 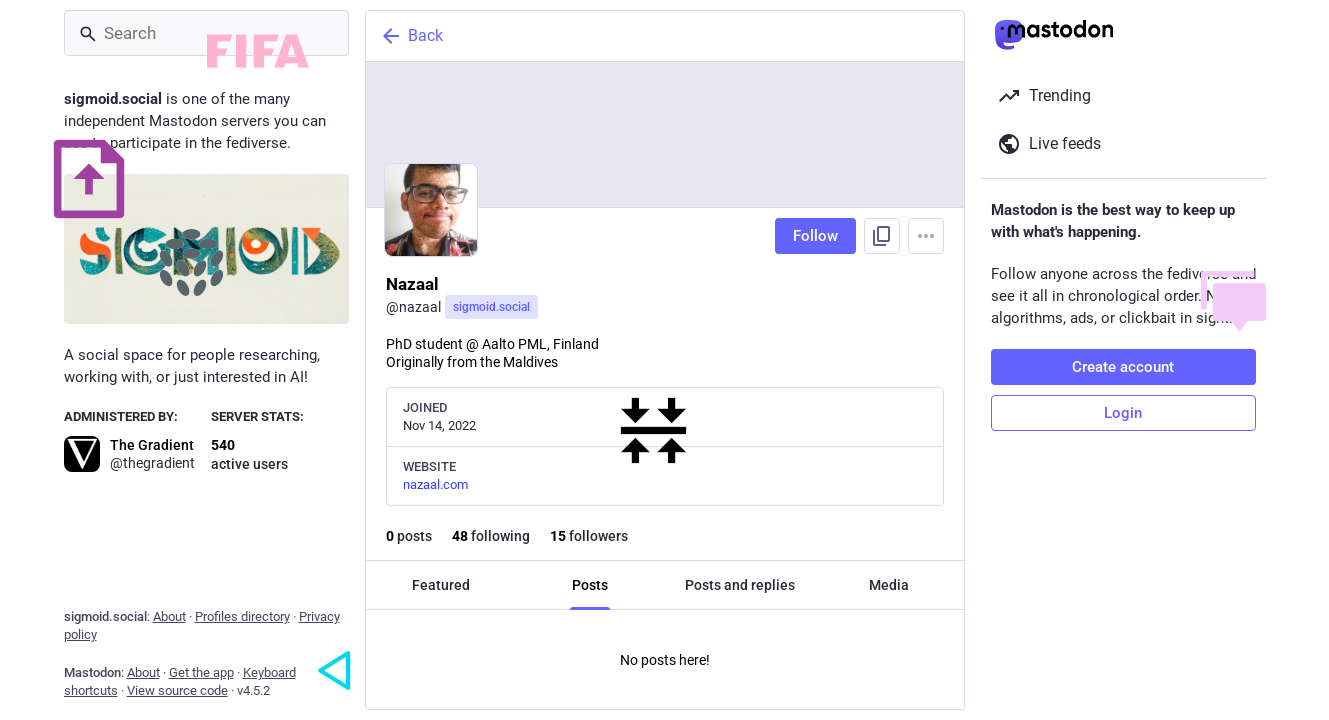 I want to click on FIFA official logo, so click(x=258, y=51).